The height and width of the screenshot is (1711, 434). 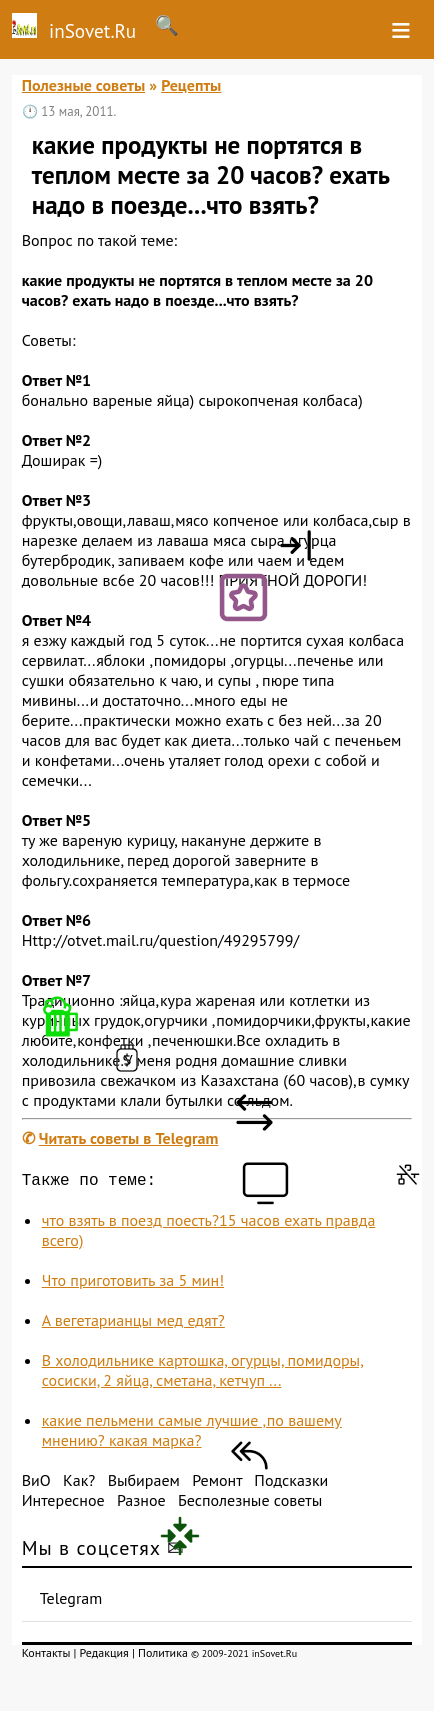 I want to click on view display settings, so click(x=265, y=1181).